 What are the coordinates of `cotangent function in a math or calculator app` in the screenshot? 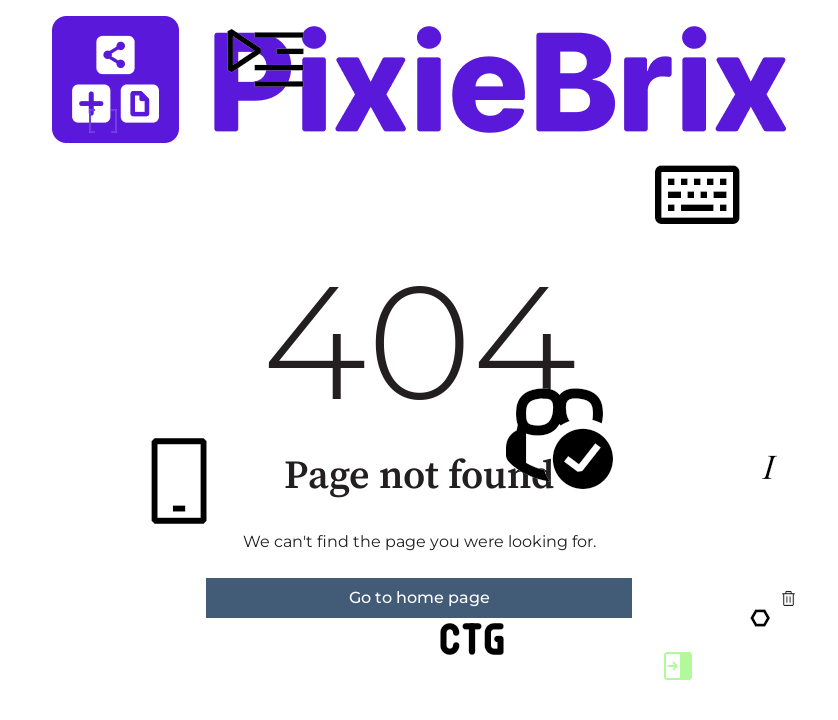 It's located at (472, 639).